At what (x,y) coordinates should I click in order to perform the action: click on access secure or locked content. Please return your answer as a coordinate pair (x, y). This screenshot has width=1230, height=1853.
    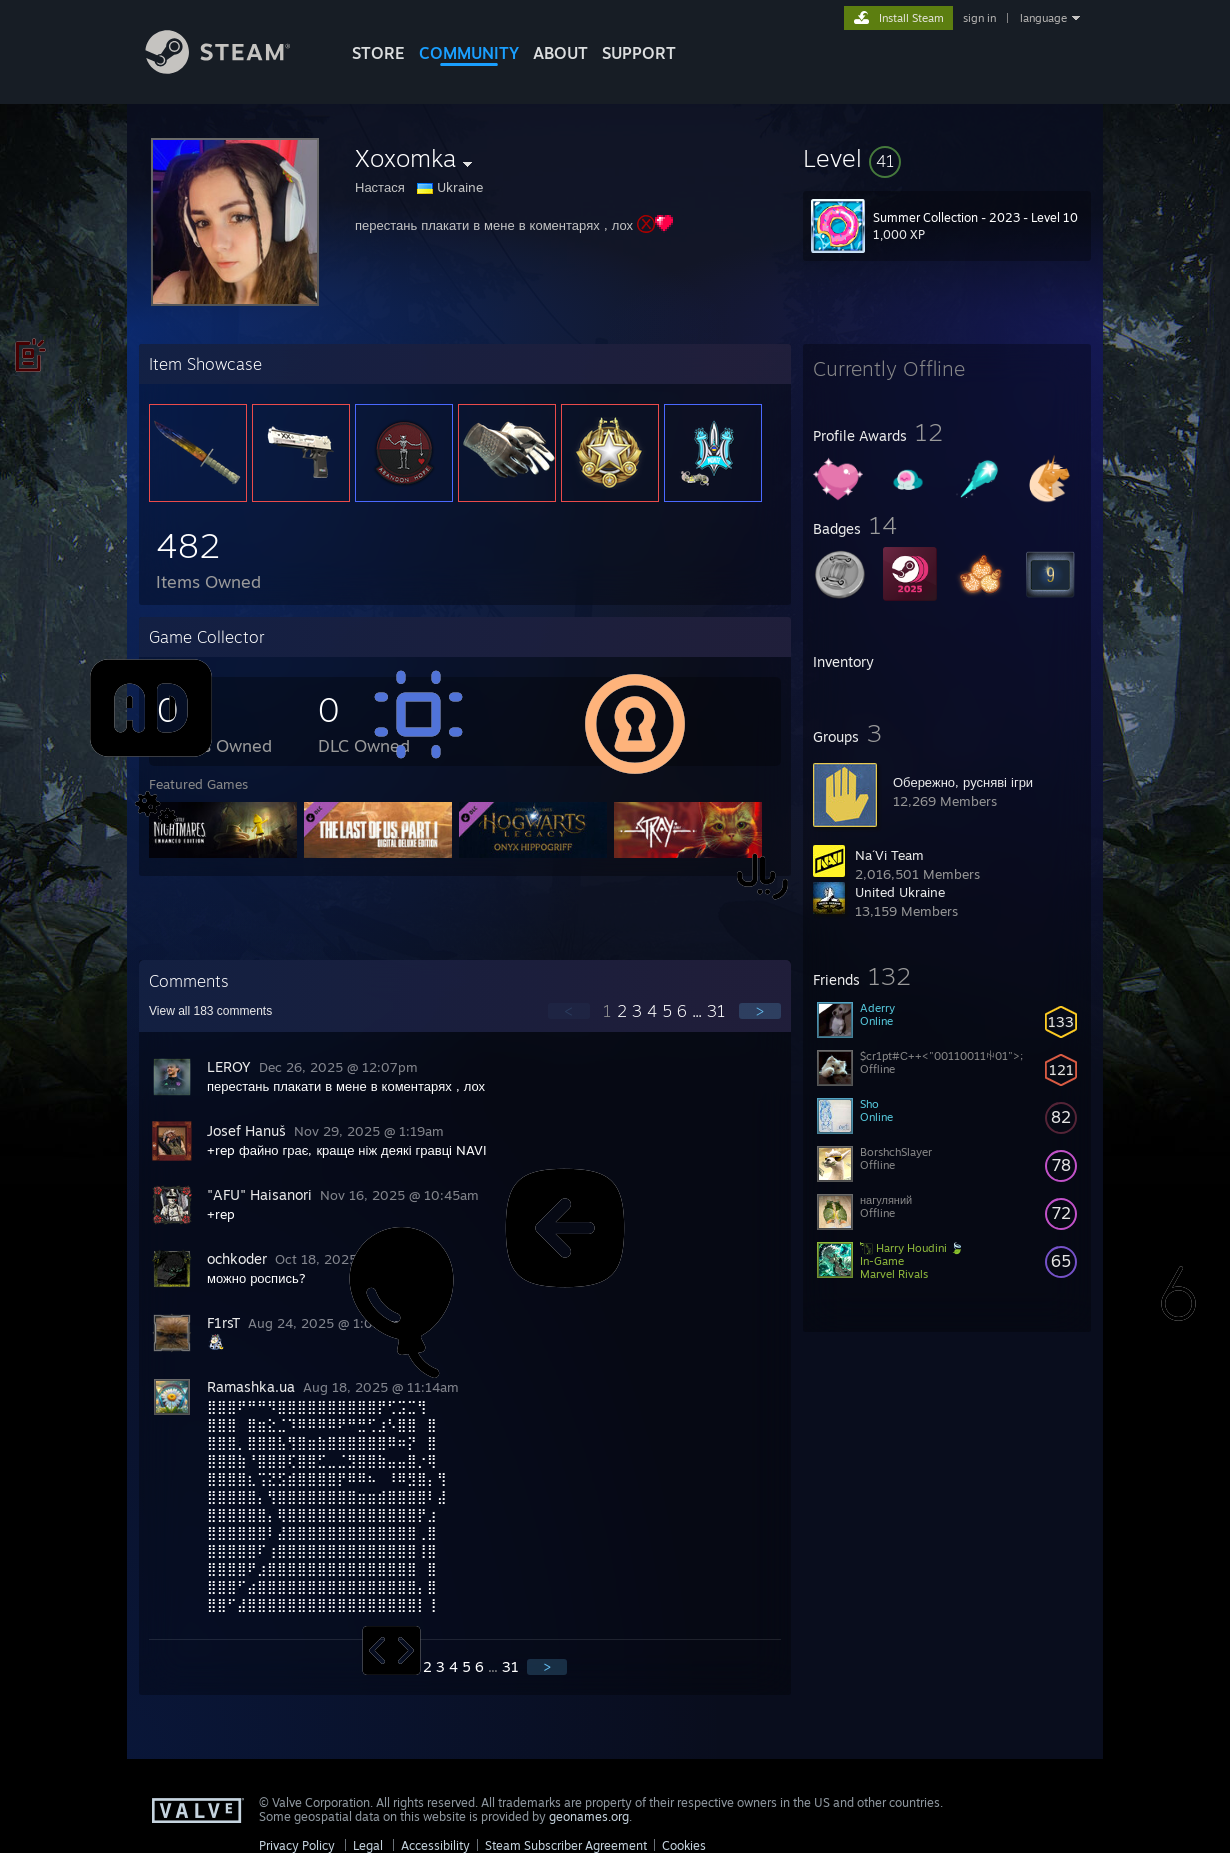
    Looking at the image, I should click on (635, 724).